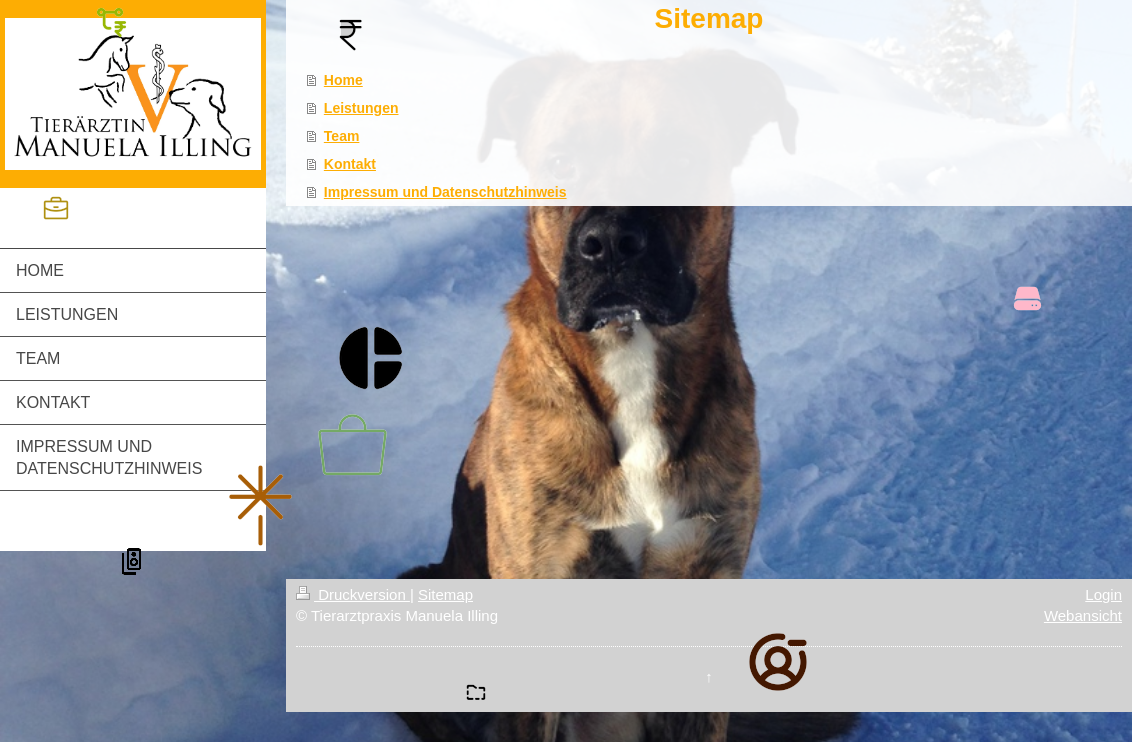 The image size is (1132, 742). What do you see at coordinates (778, 662) in the screenshot?
I see `remove a user from your contacts` at bounding box center [778, 662].